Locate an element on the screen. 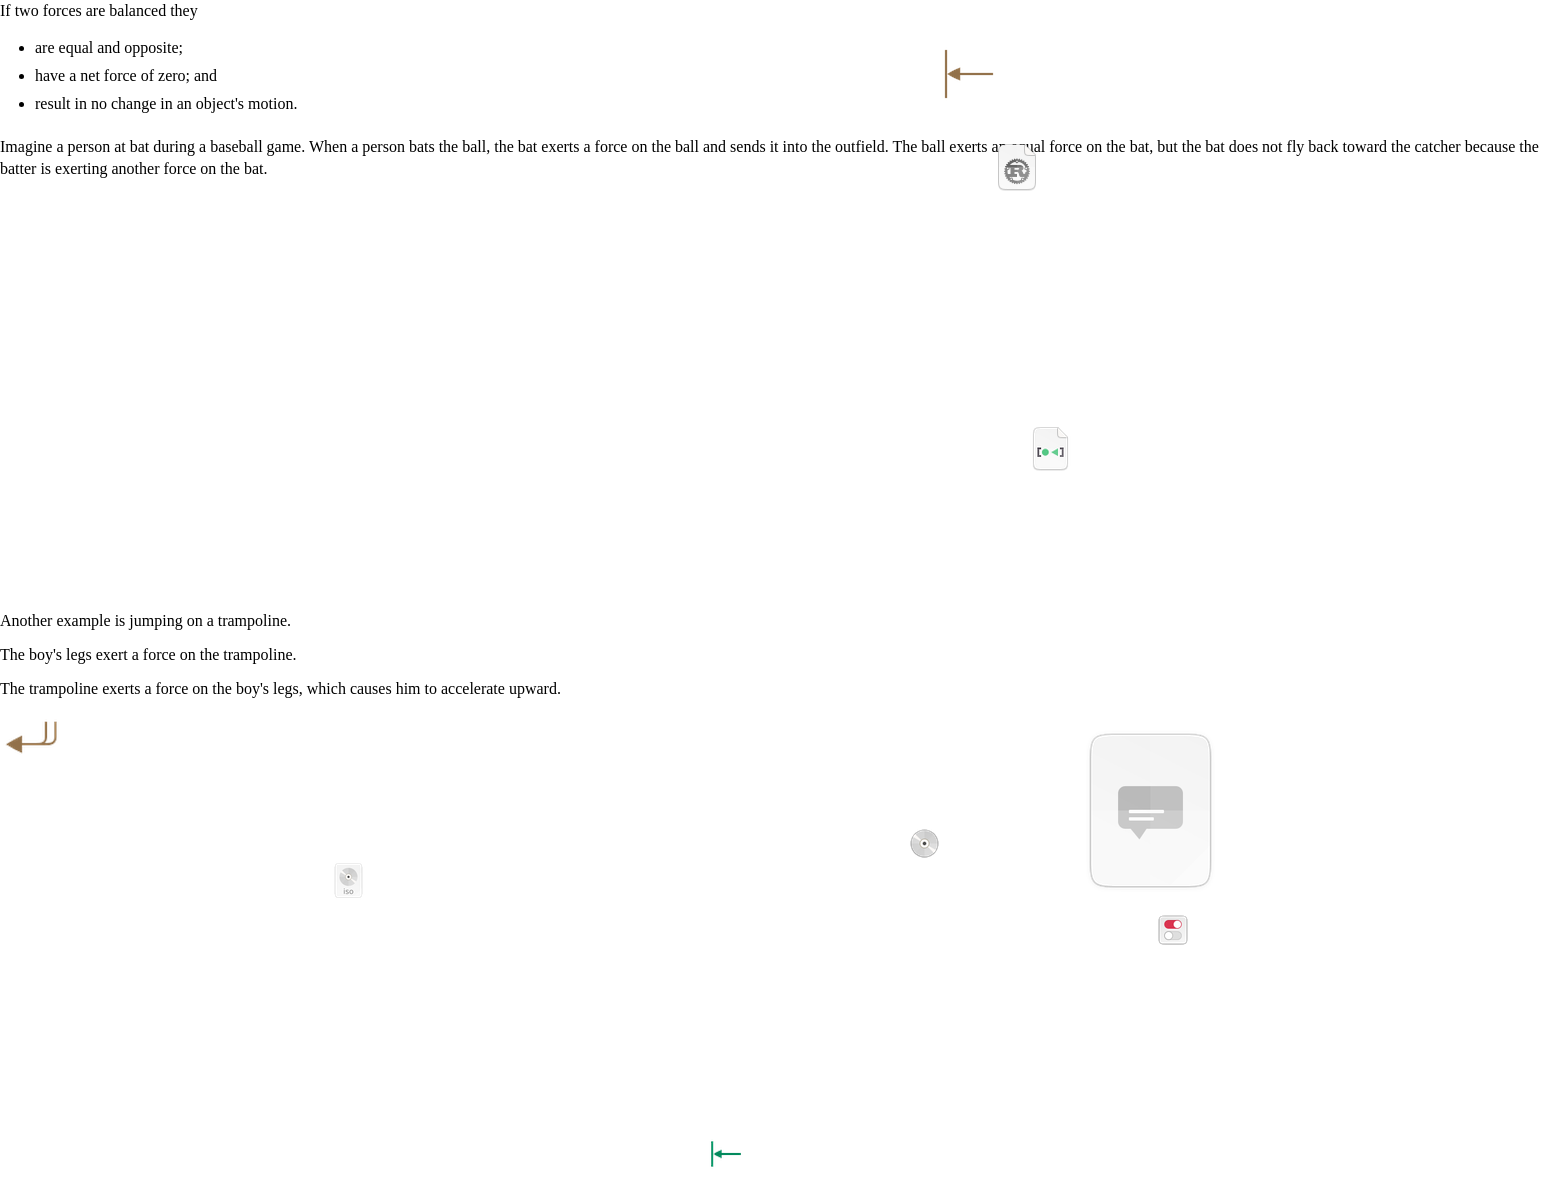 This screenshot has height=1180, width=1568. indicates a DVD-R disc drive or media is located at coordinates (924, 843).